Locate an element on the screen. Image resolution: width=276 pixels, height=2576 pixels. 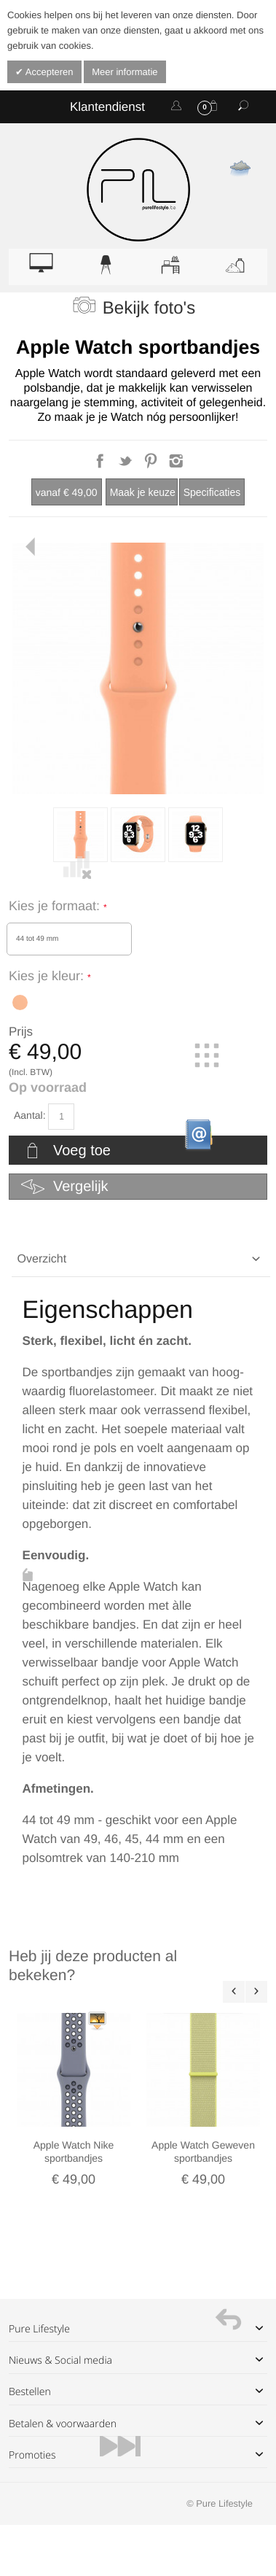
redo last action (right-to-left interface) is located at coordinates (229, 2319).